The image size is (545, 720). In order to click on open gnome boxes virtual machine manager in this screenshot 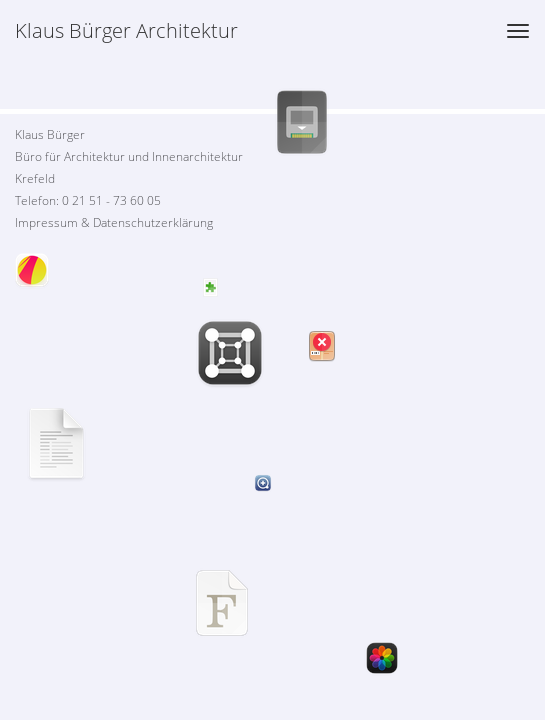, I will do `click(230, 353)`.